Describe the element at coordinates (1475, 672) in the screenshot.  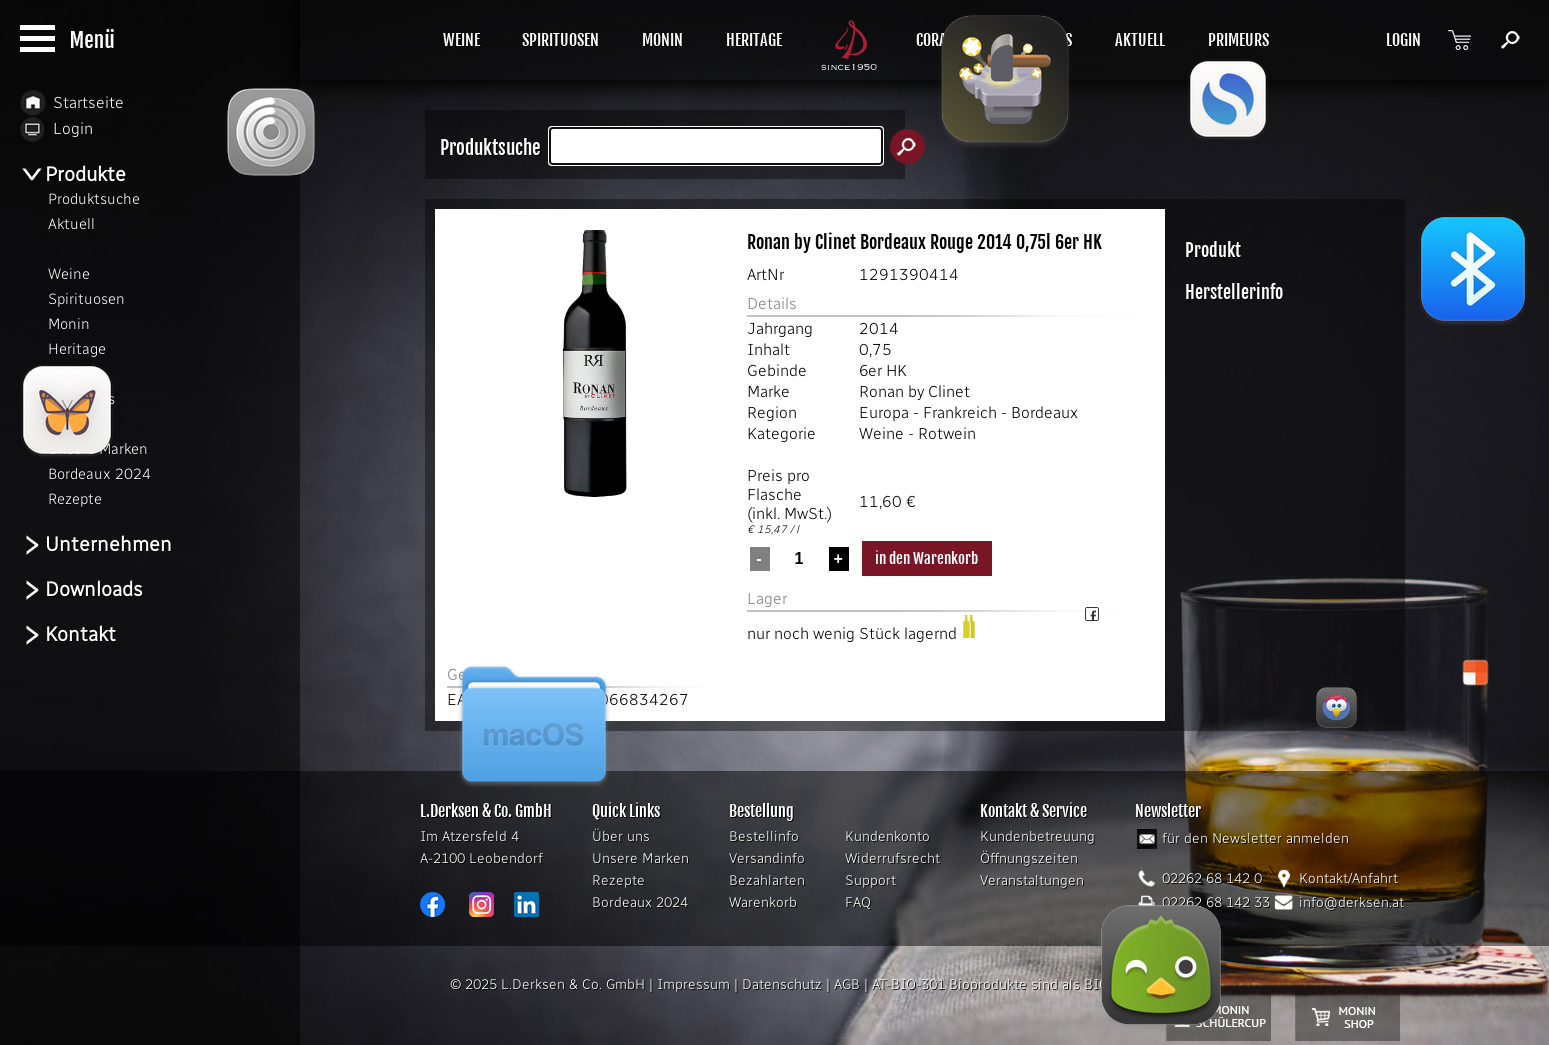
I see `switch to the bottom-left workspace` at that location.